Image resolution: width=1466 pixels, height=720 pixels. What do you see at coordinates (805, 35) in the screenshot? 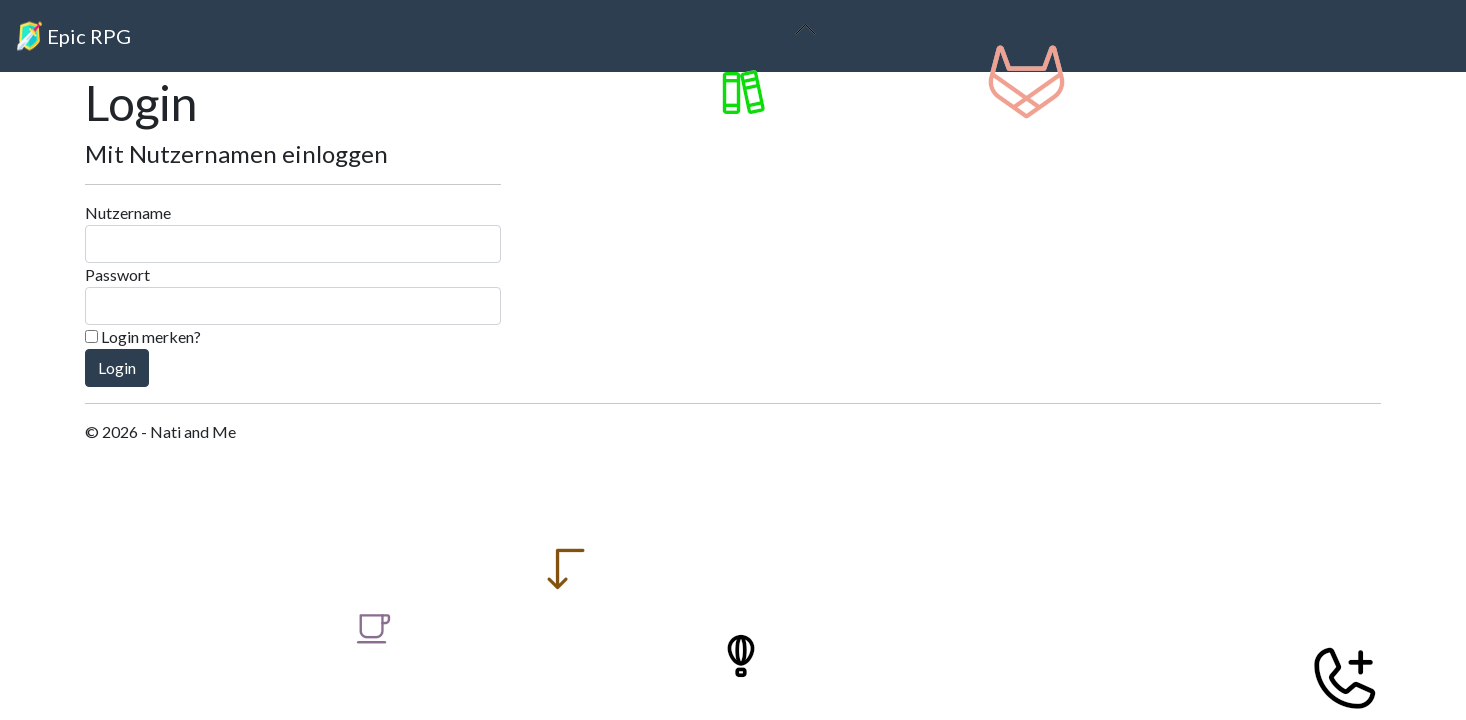
I see `collapse or minimize a section` at bounding box center [805, 35].